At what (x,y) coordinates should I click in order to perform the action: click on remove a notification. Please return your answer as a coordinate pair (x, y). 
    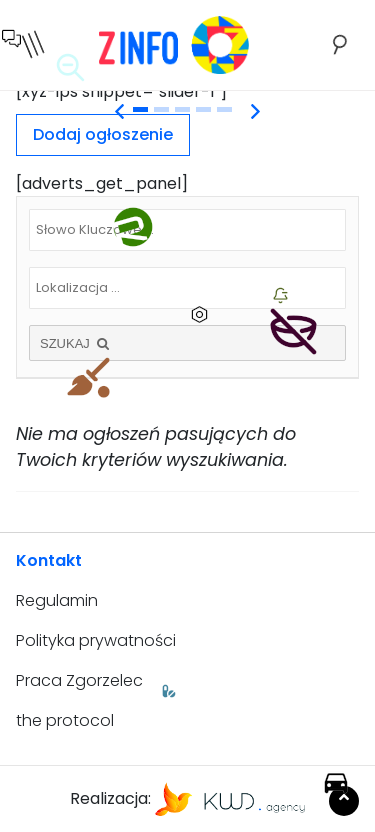
    Looking at the image, I should click on (280, 295).